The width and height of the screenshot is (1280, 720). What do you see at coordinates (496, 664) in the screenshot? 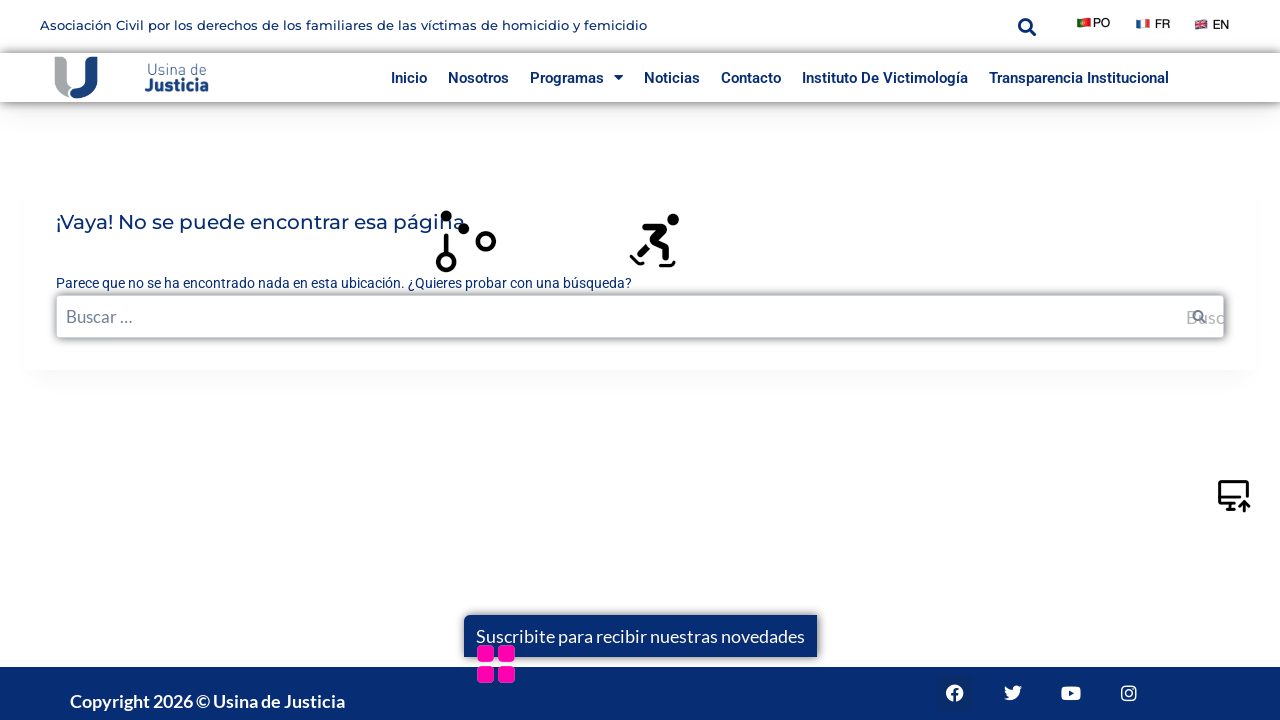
I see `switch to grid view` at bounding box center [496, 664].